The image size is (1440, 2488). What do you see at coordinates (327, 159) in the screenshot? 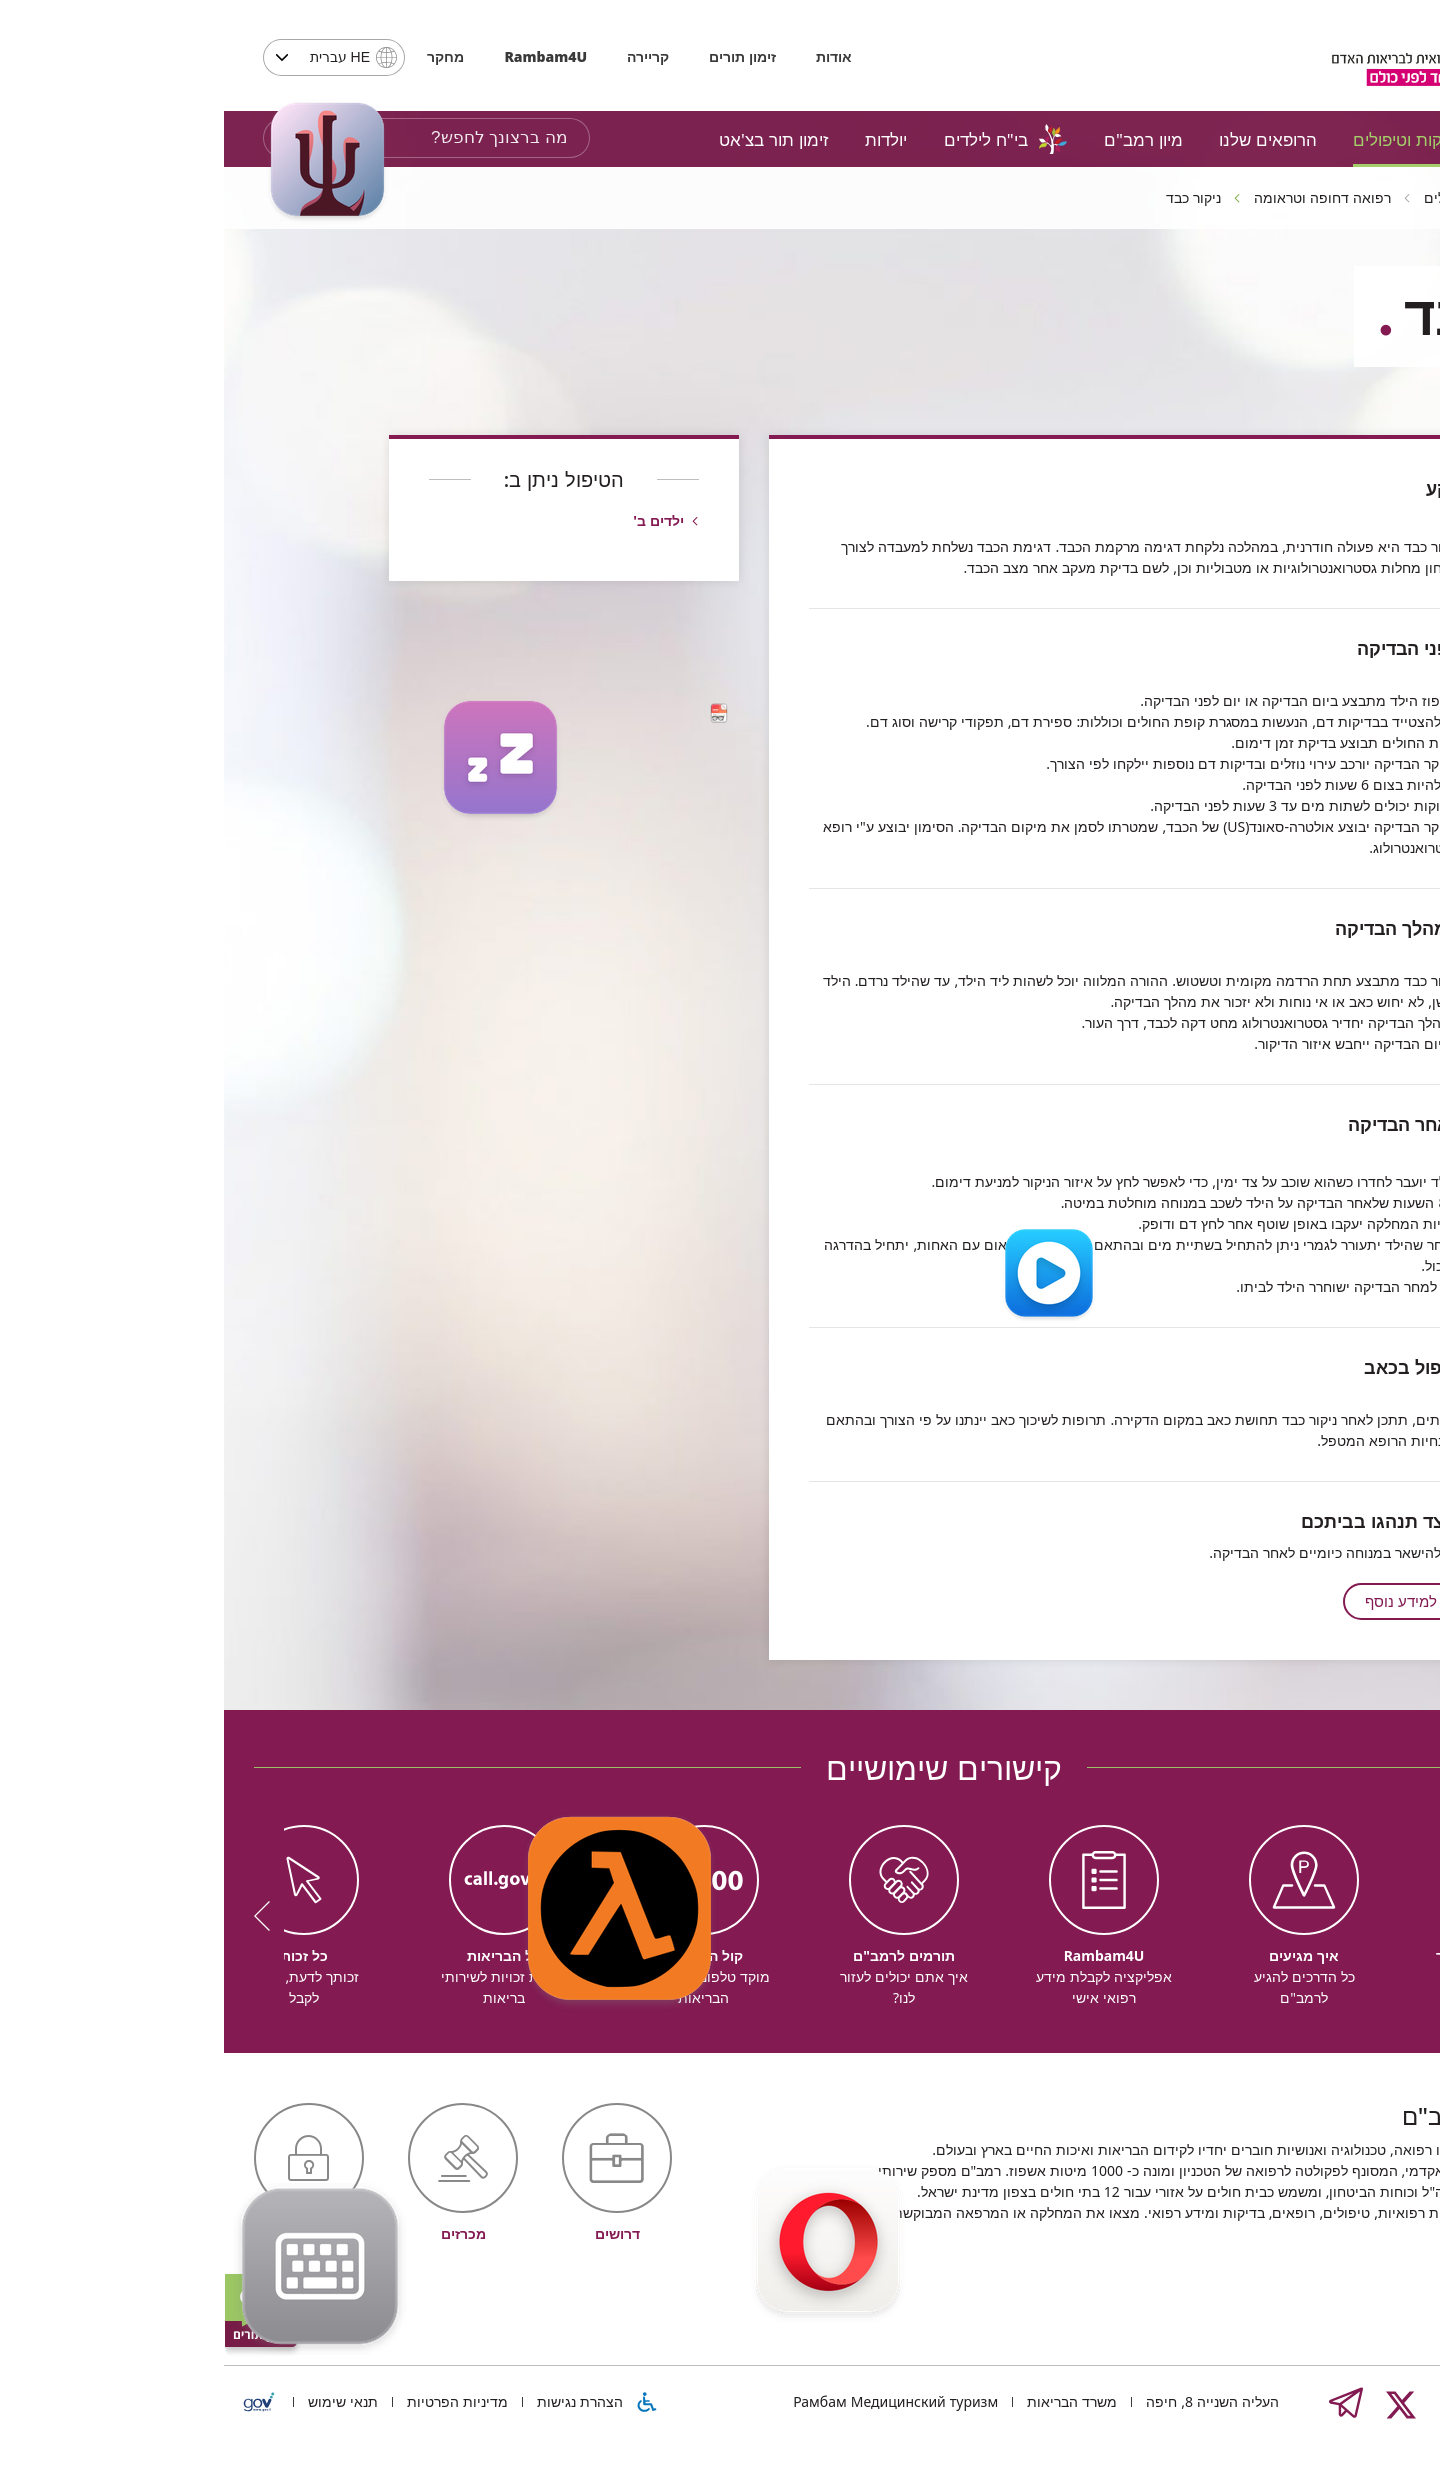
I see `open hydrus network media management application` at bounding box center [327, 159].